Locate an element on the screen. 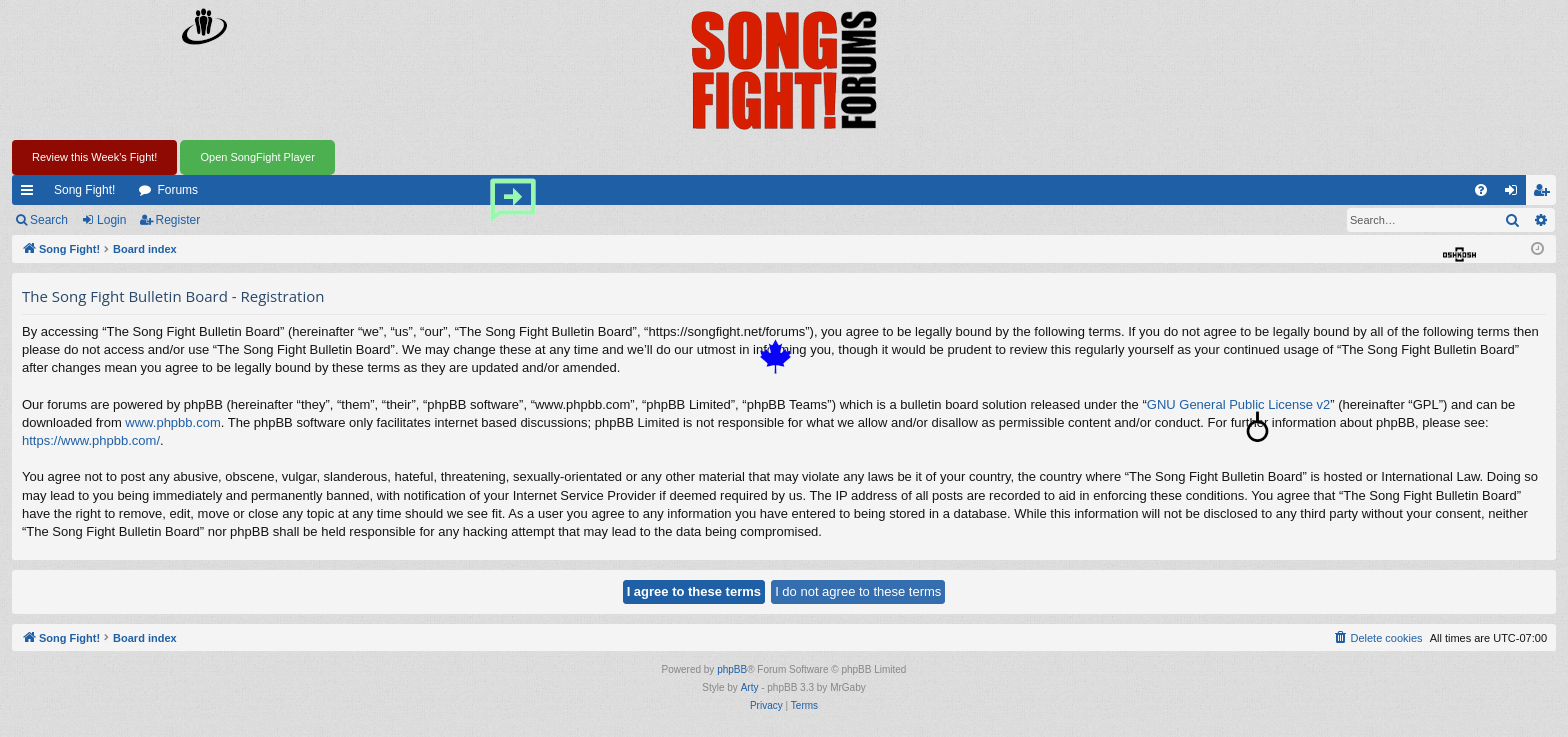  forward a chat message is located at coordinates (513, 199).